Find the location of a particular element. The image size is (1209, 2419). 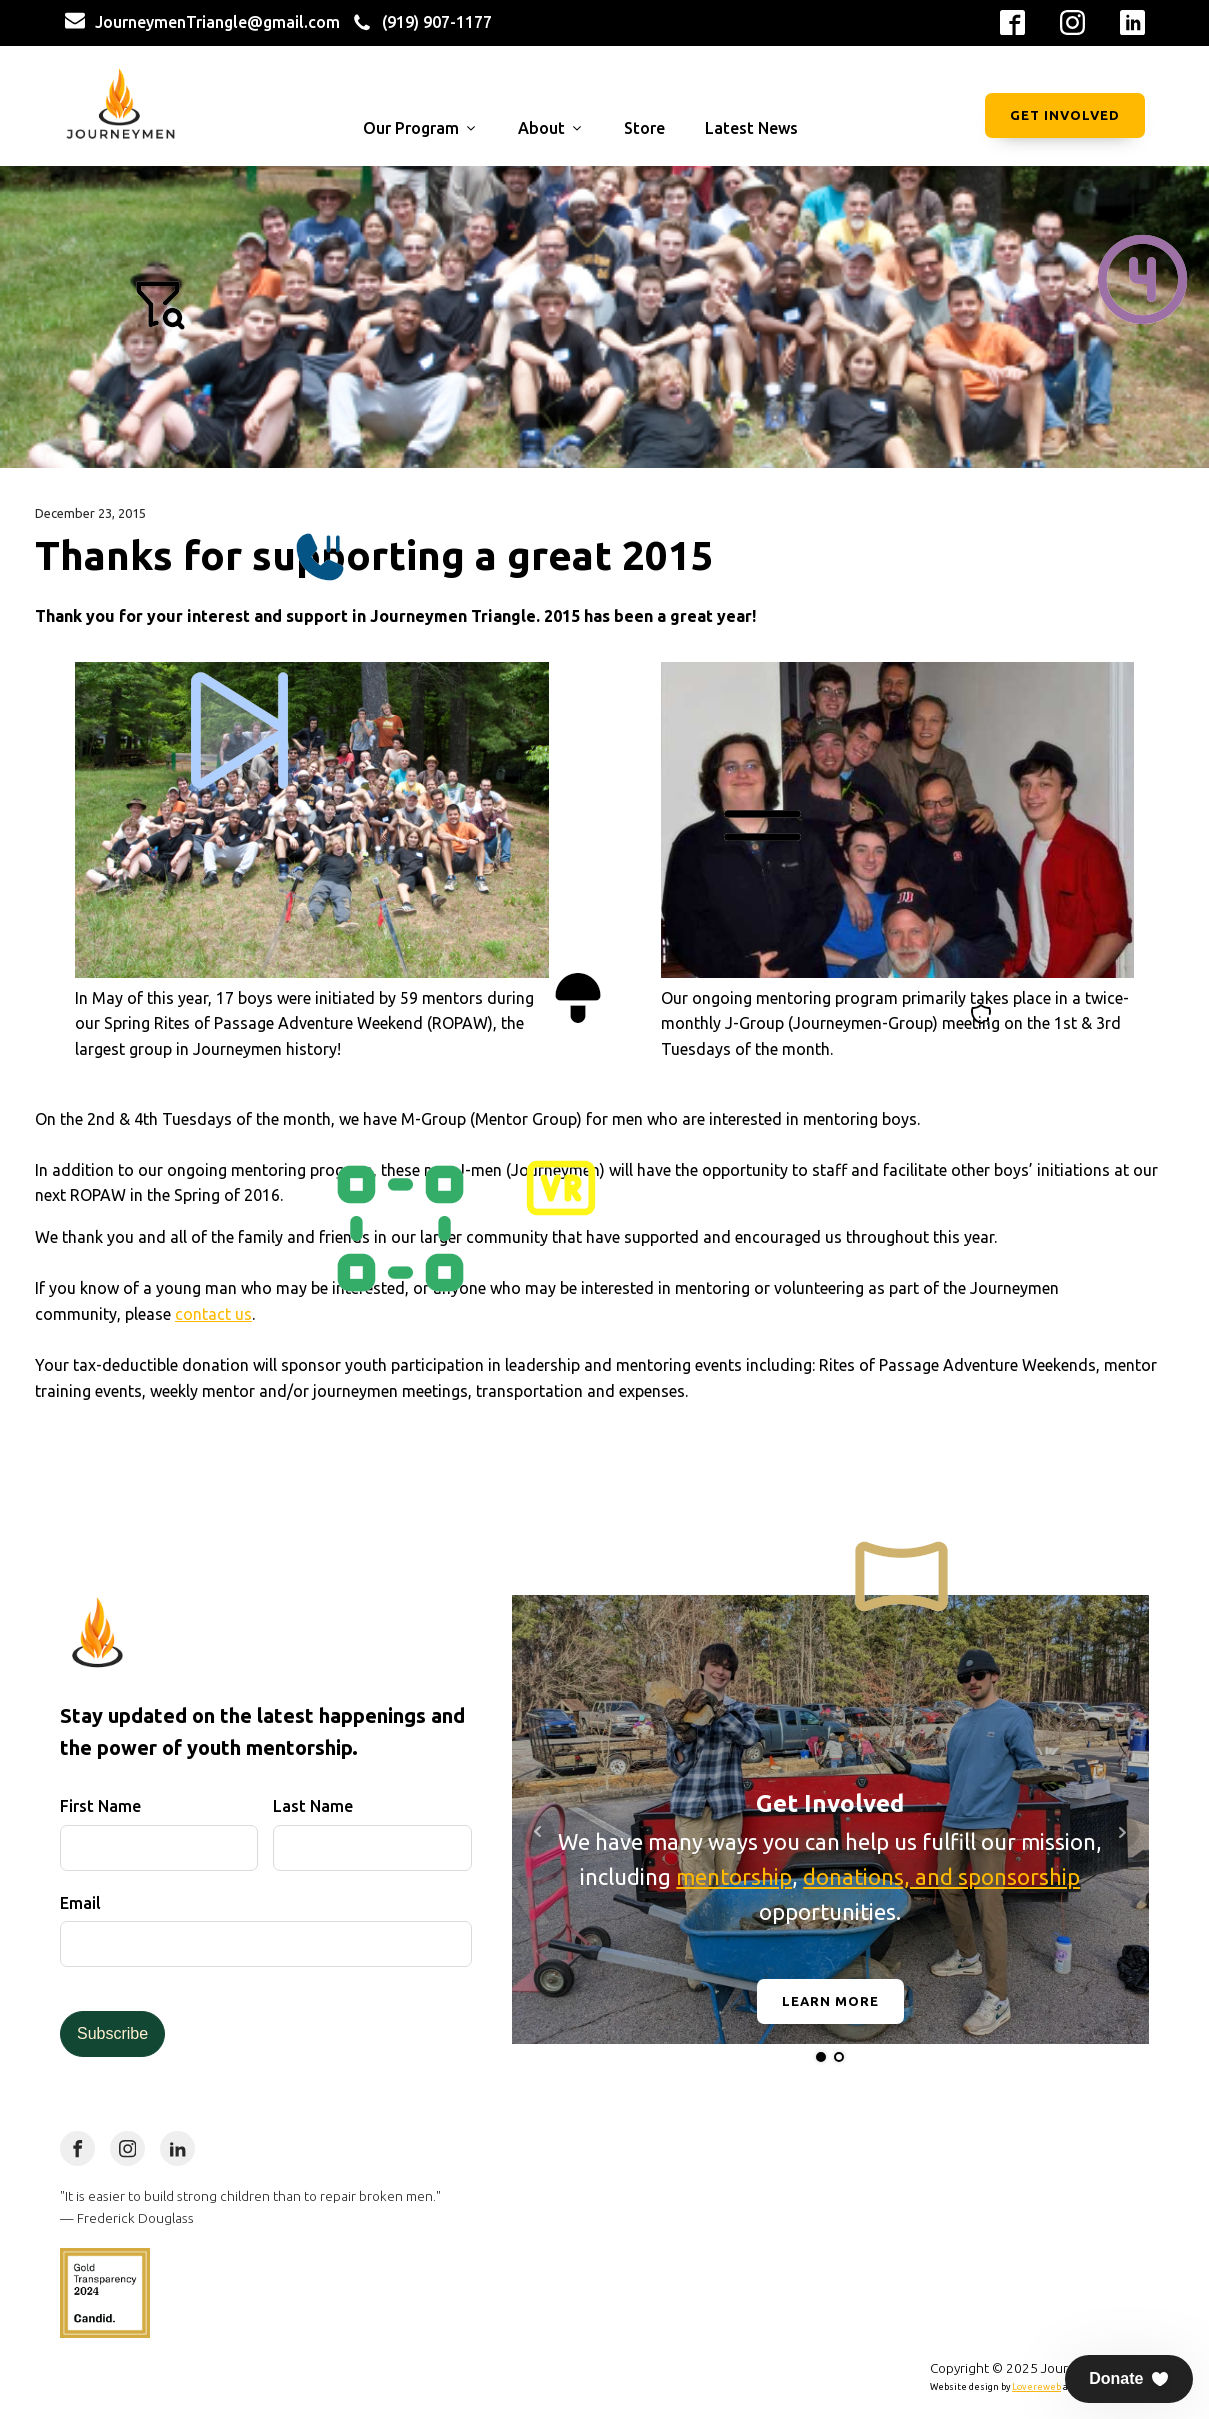

skip to the next track is located at coordinates (239, 730).